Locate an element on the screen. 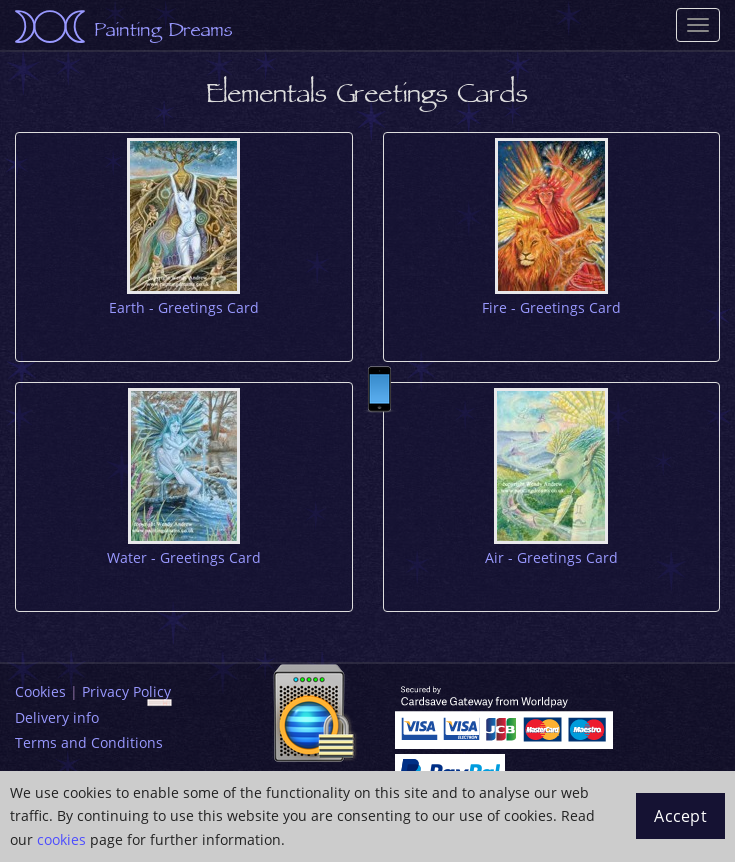 The image size is (735, 862). locked RAID 0 storage array is located at coordinates (309, 713).